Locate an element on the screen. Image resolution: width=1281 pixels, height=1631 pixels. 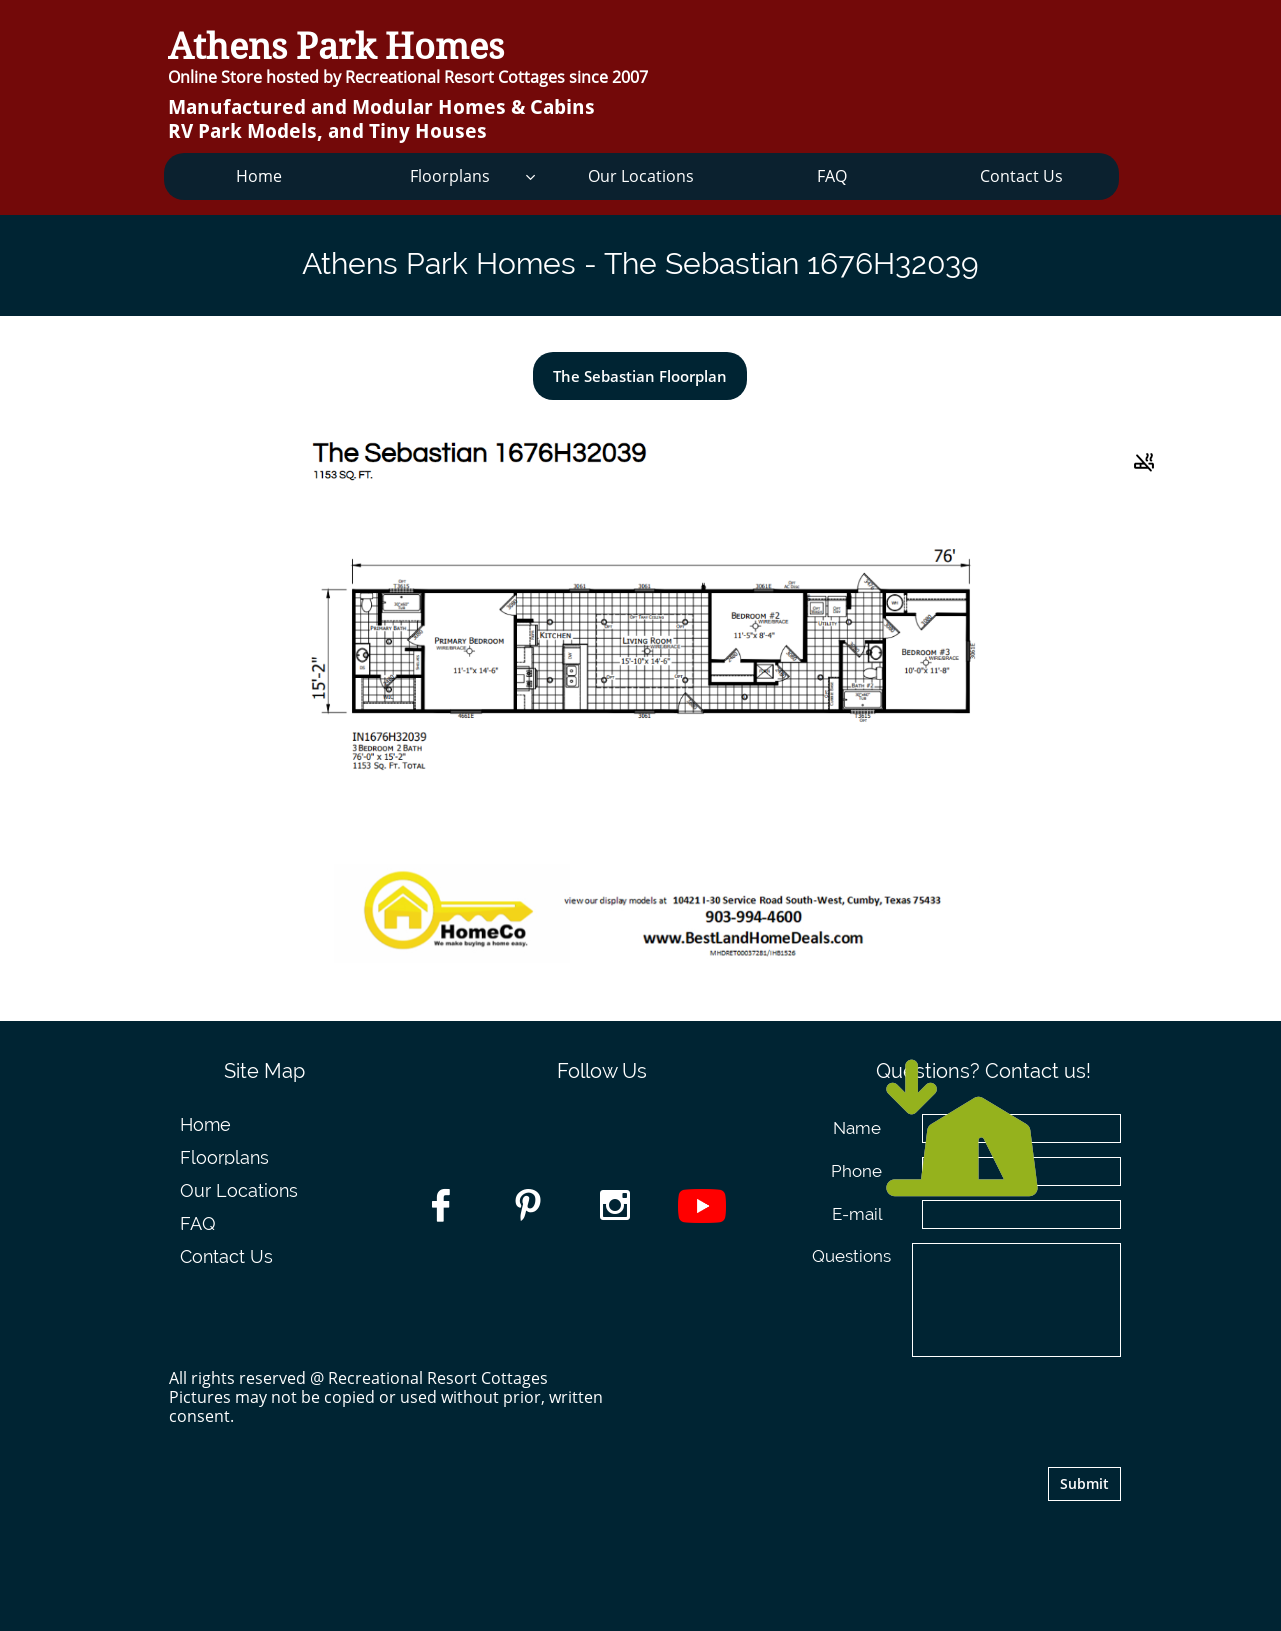
download campsite or camping information is located at coordinates (962, 1129).